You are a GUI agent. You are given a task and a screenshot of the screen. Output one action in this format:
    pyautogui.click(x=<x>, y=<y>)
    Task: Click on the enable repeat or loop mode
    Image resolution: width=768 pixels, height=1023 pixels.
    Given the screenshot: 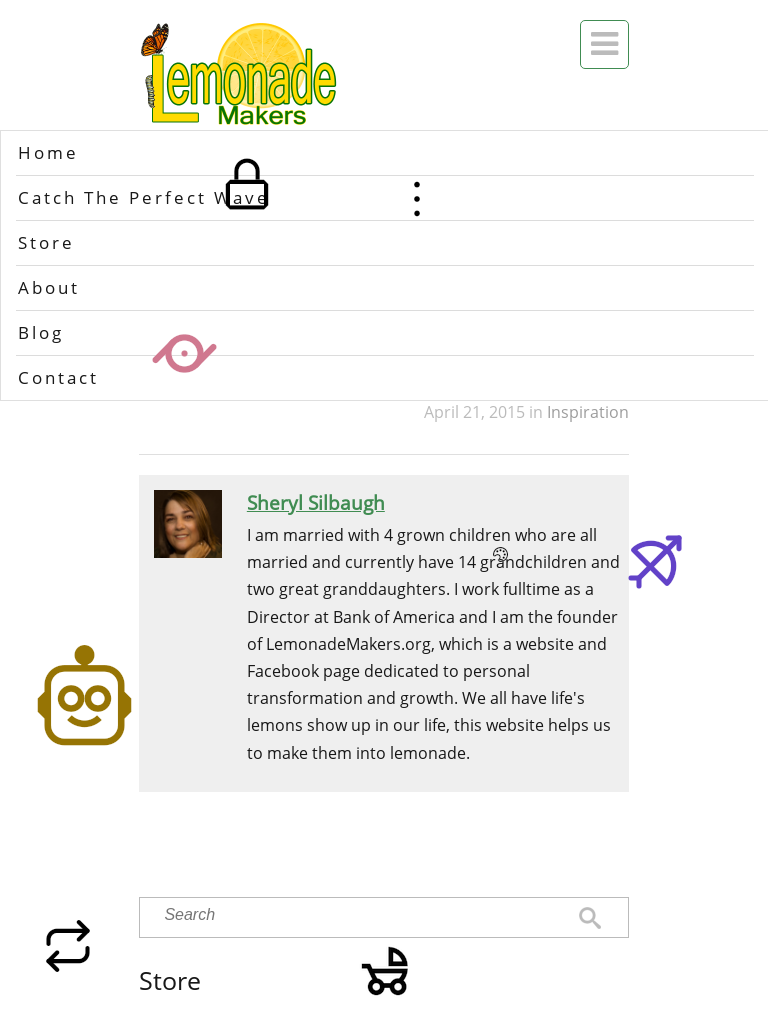 What is the action you would take?
    pyautogui.click(x=68, y=946)
    